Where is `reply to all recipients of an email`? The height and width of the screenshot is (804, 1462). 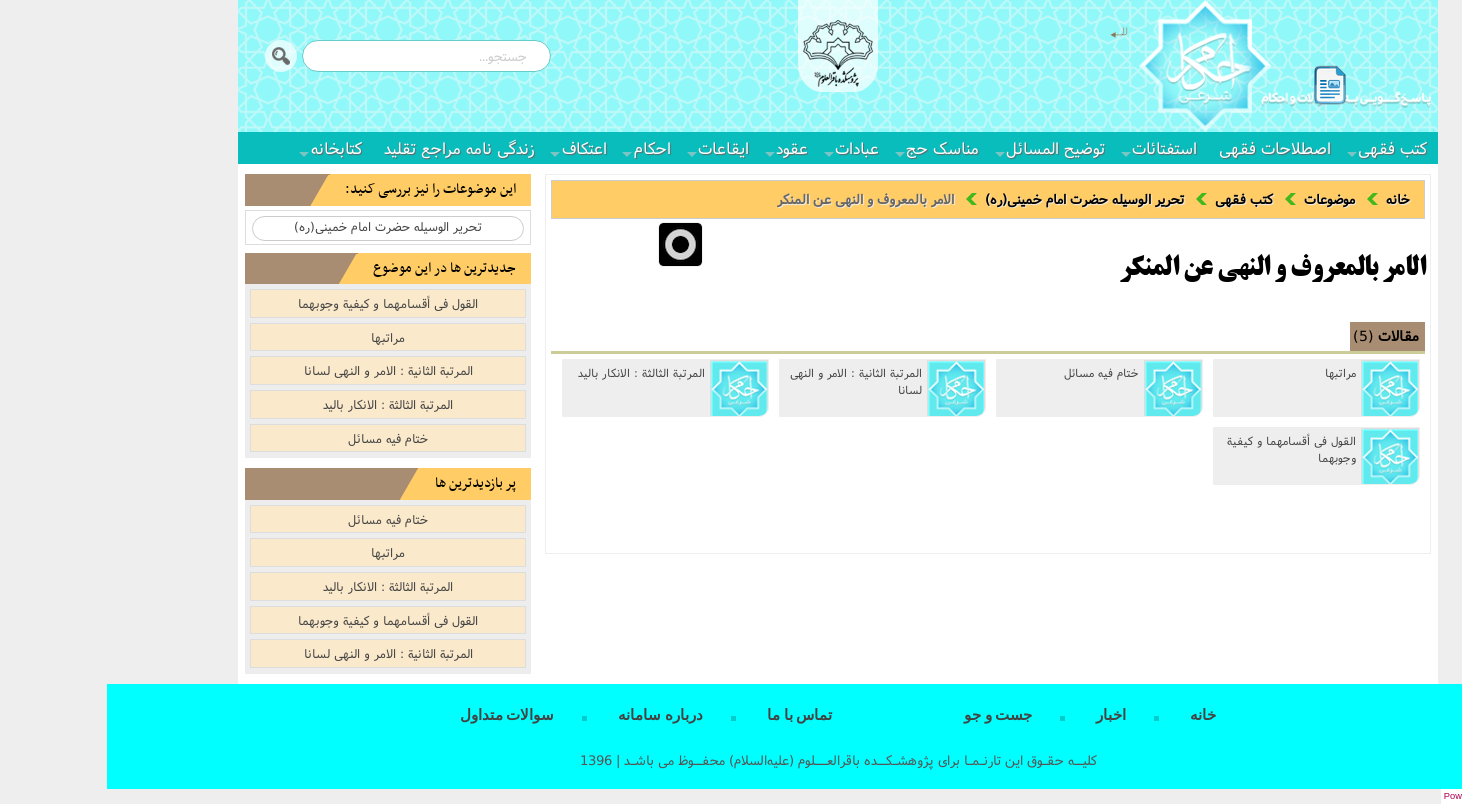 reply to all recipients of an email is located at coordinates (1118, 32).